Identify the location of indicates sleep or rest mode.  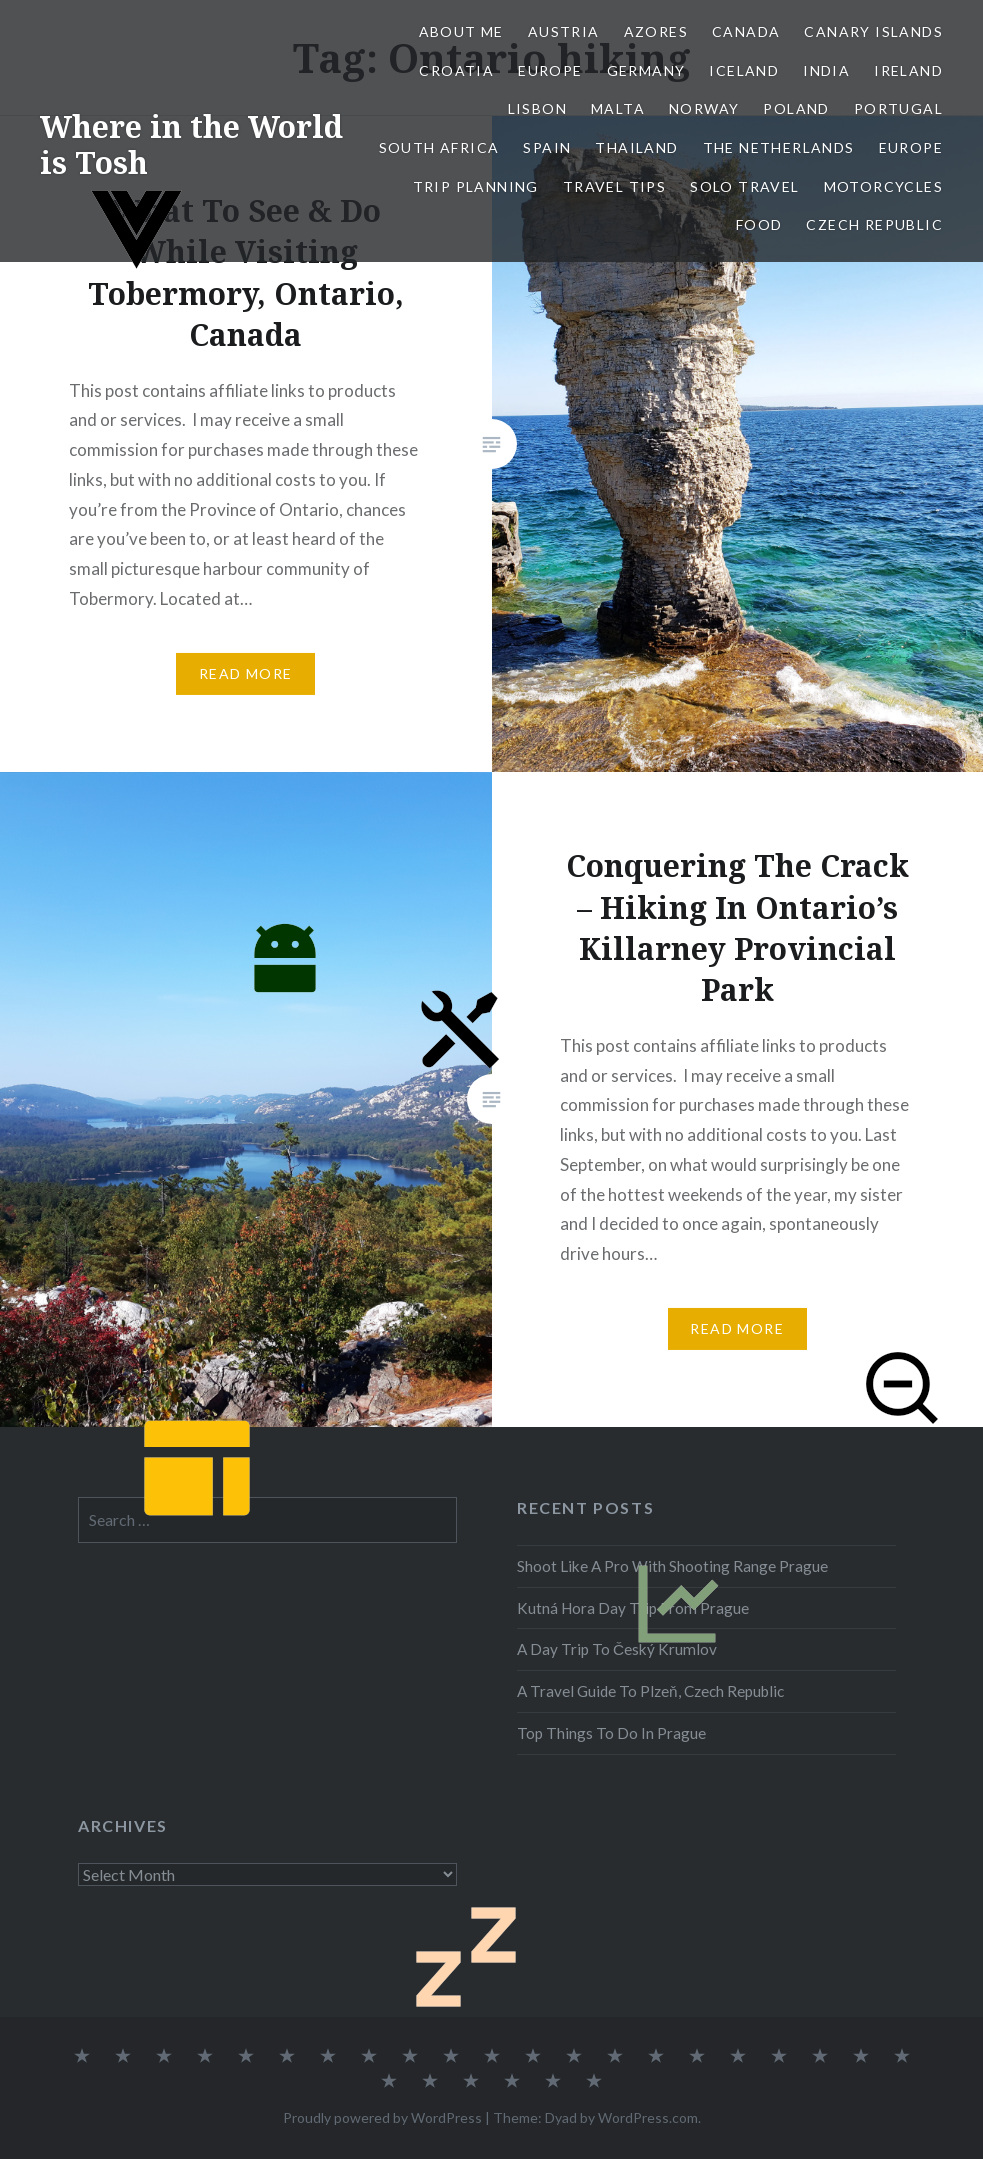
(466, 1957).